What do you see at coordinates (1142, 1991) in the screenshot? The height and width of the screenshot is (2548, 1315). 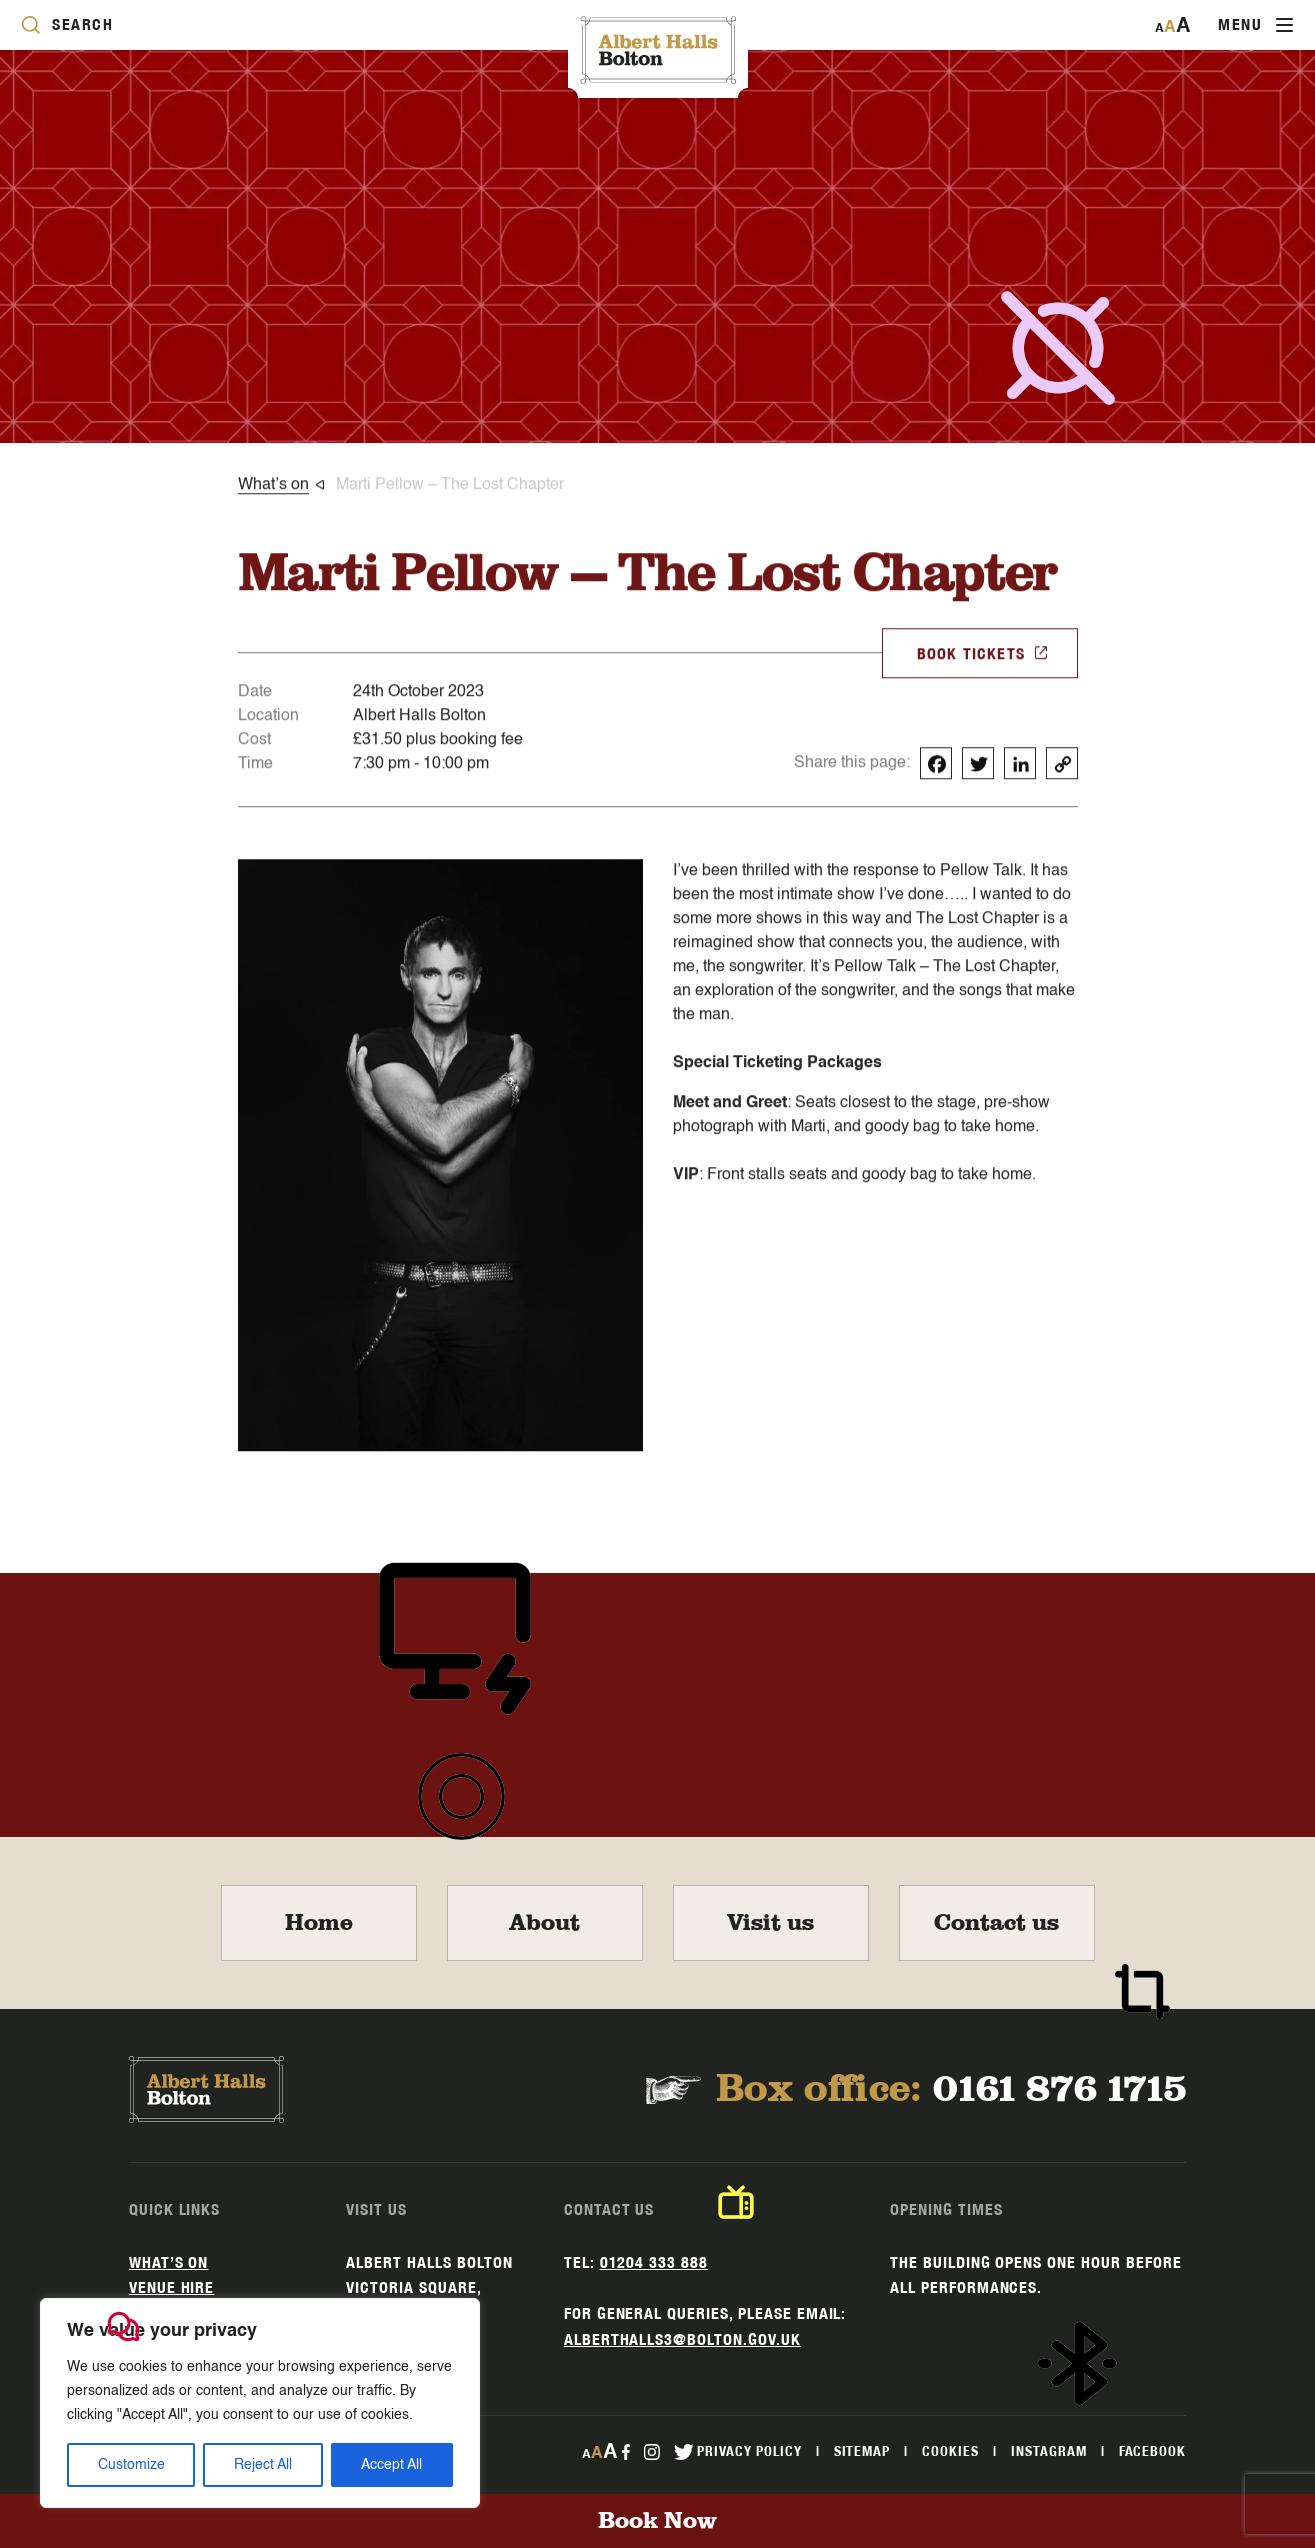 I see `crop or resize an image` at bounding box center [1142, 1991].